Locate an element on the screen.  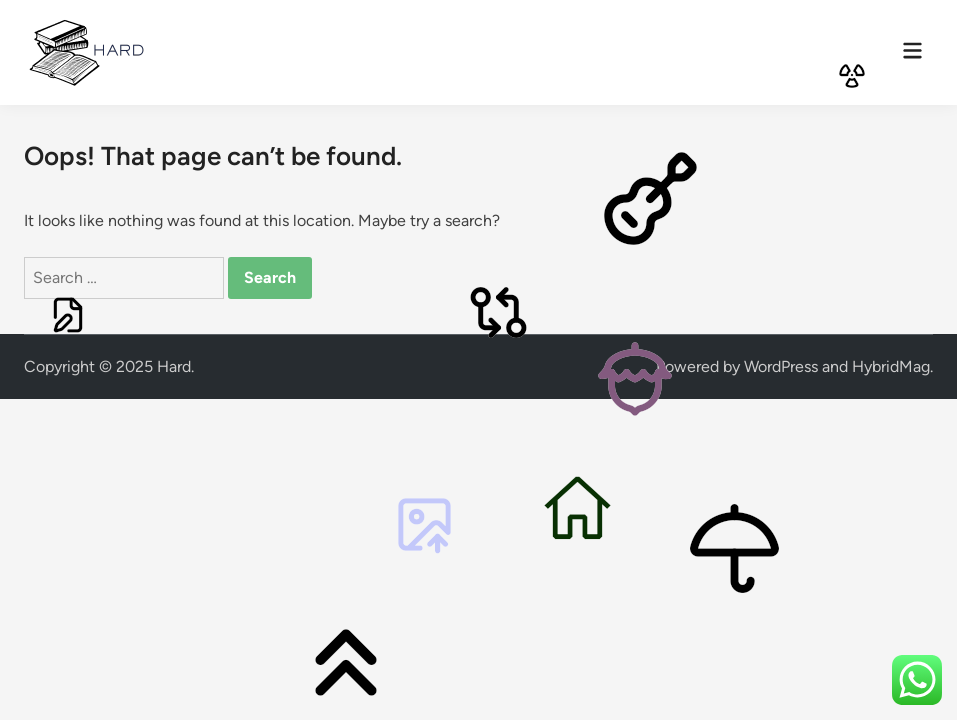
compare branches in version control is located at coordinates (498, 312).